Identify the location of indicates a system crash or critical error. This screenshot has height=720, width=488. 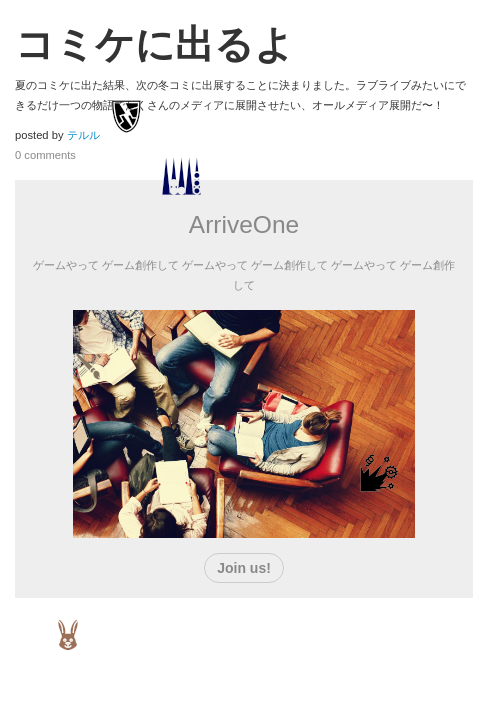
(379, 472).